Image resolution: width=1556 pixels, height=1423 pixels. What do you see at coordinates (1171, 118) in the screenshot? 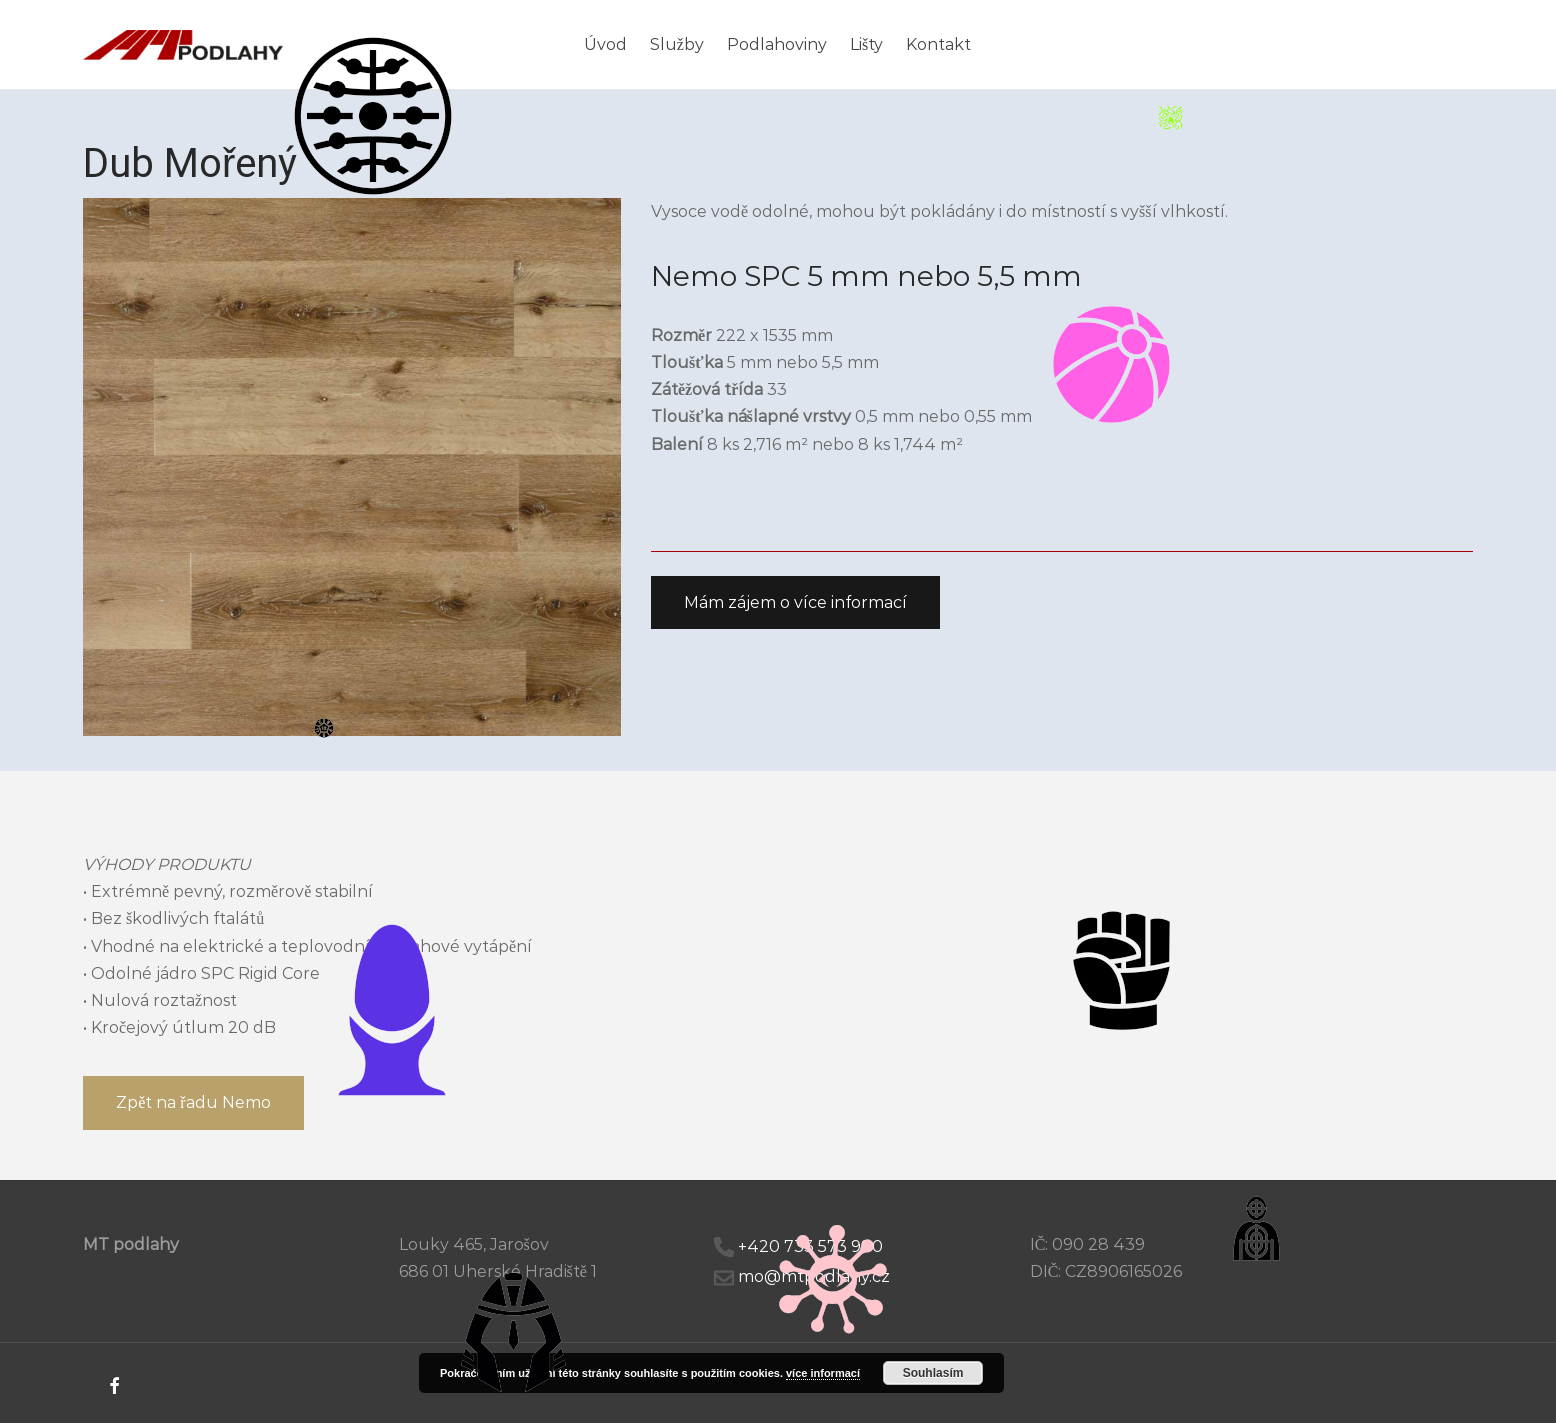
I see `select medusa character or monster type` at bounding box center [1171, 118].